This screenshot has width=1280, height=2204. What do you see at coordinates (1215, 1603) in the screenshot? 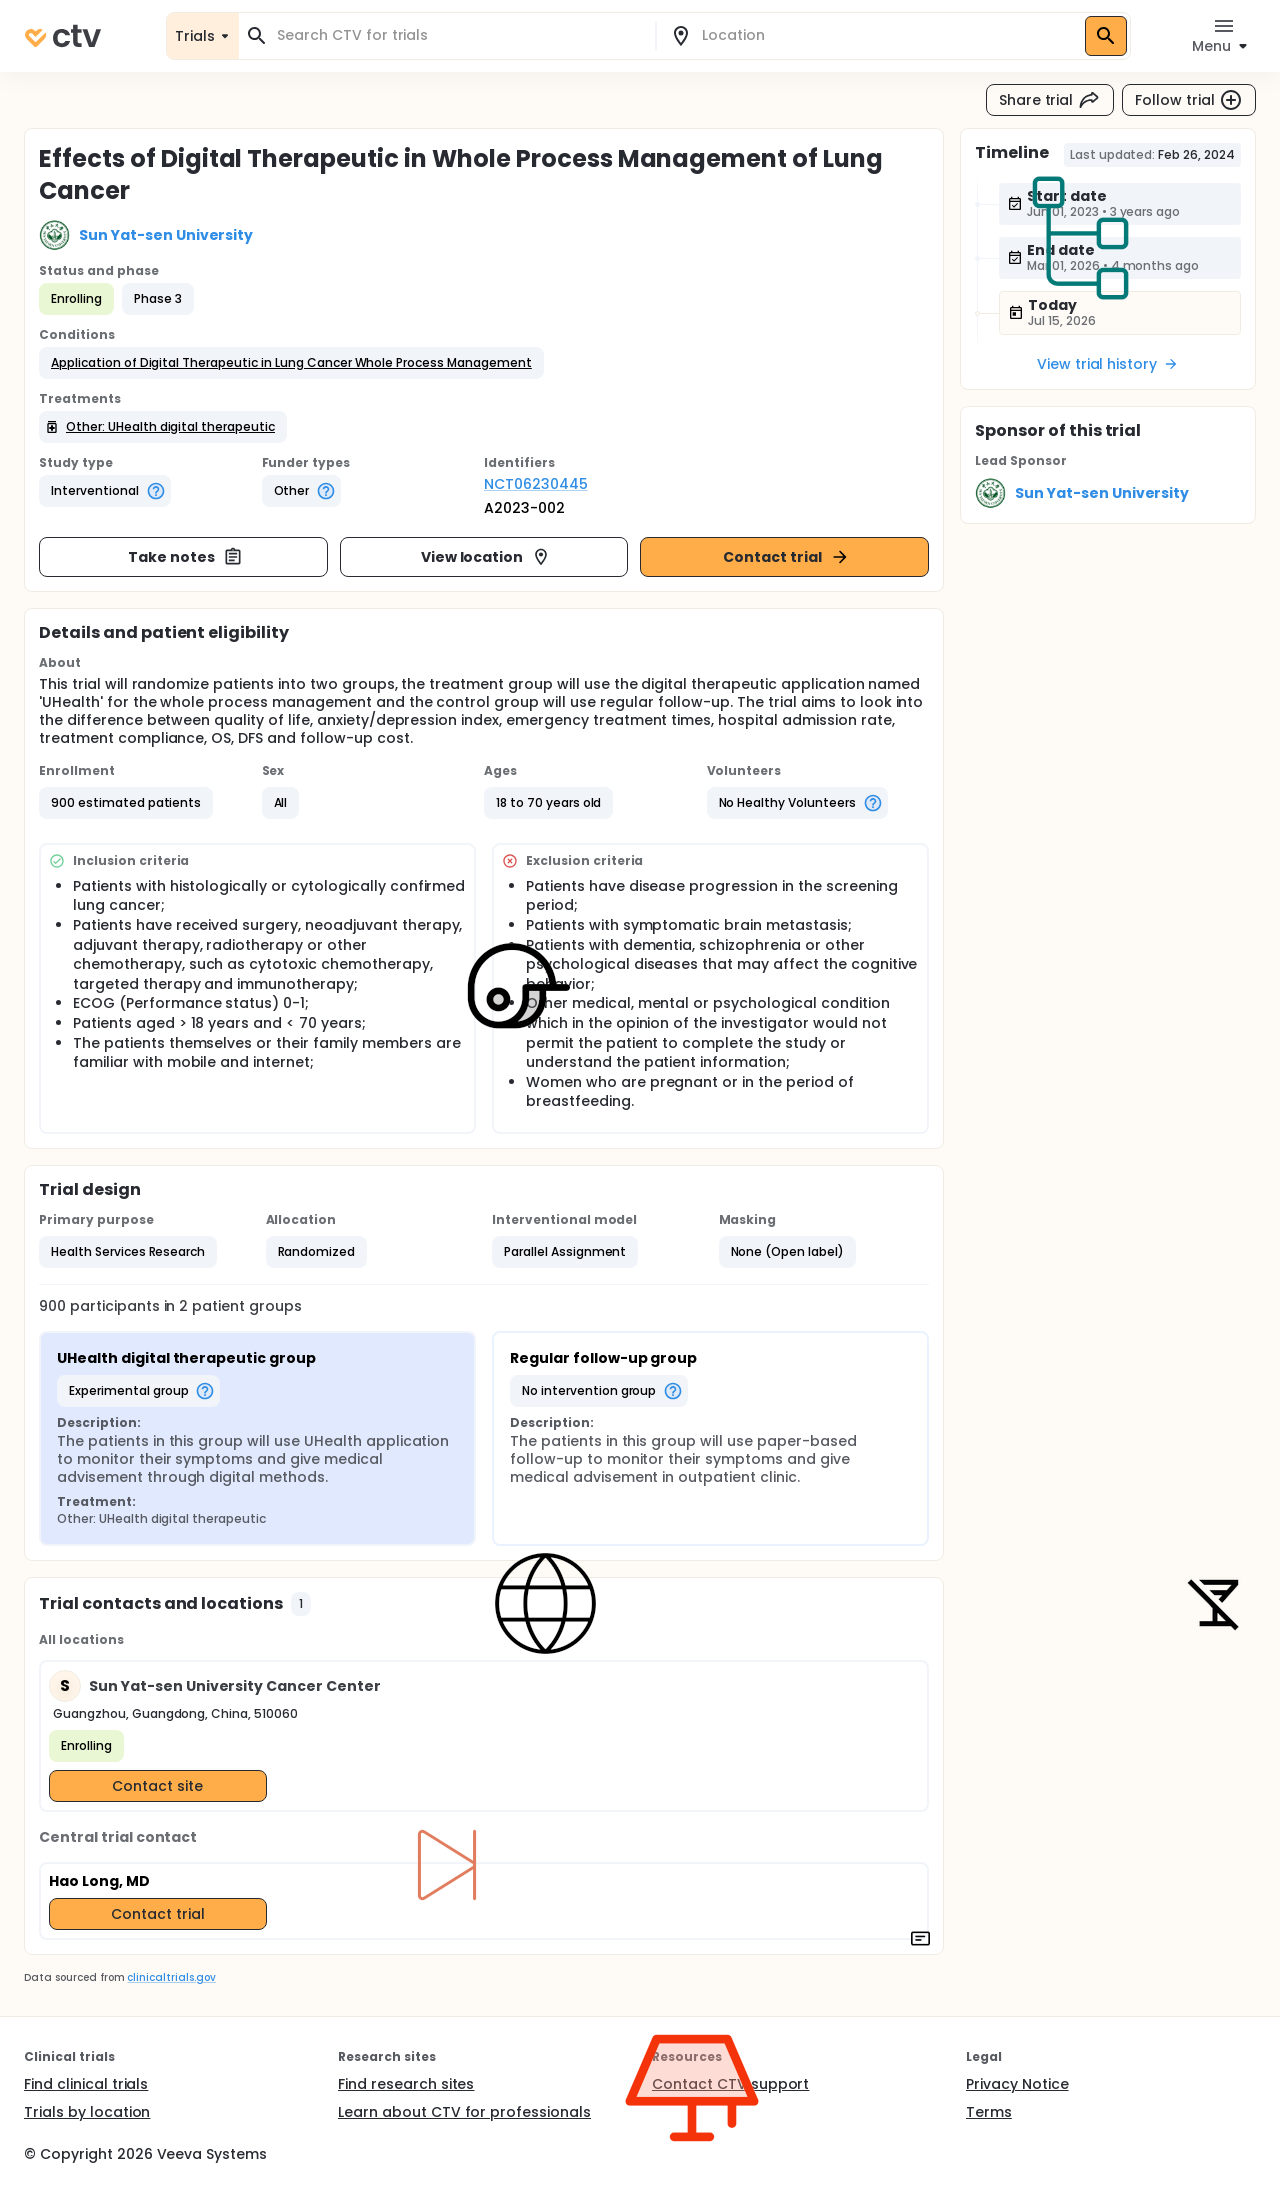
I see `indicates alcohol-free zone or no drinks allowed` at bounding box center [1215, 1603].